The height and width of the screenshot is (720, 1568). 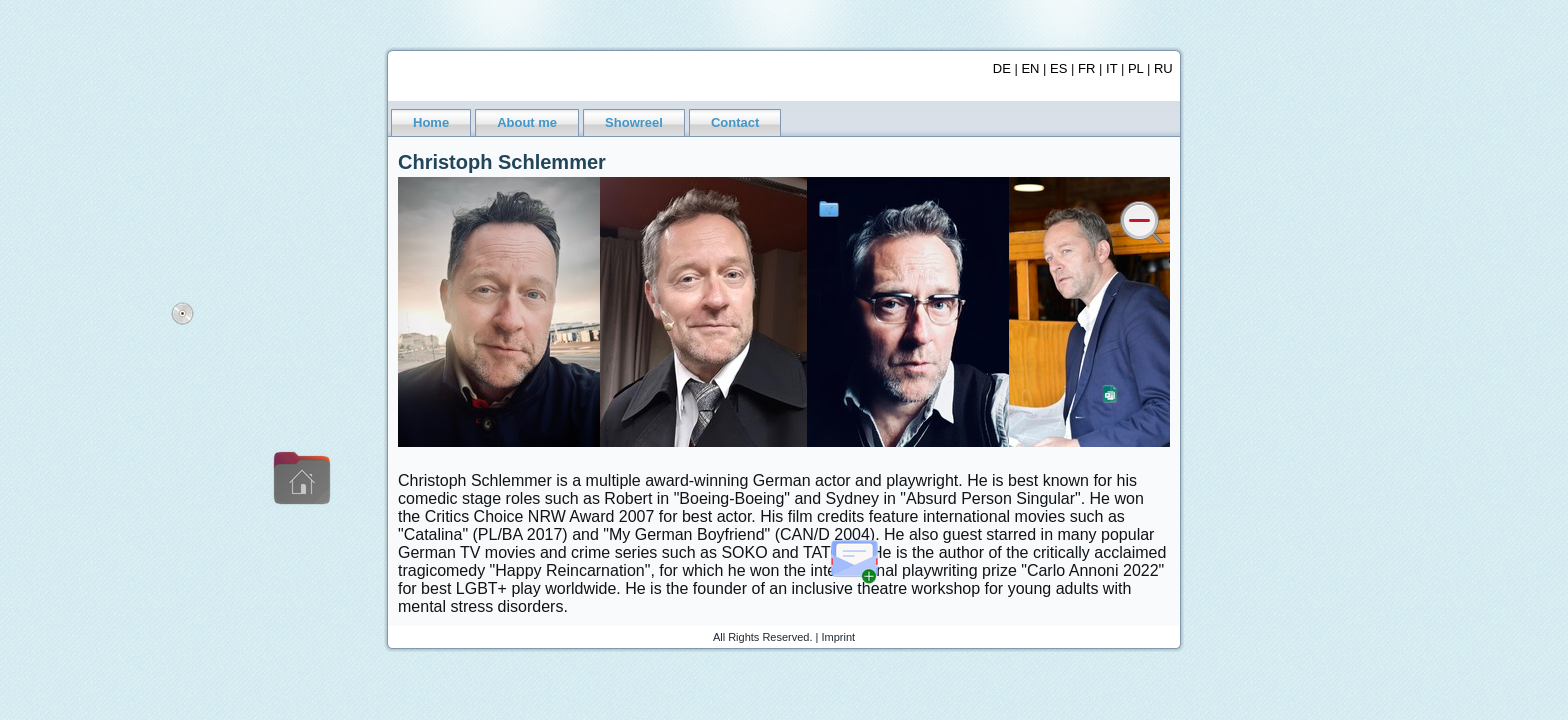 What do you see at coordinates (1110, 394) in the screenshot?
I see `microsoft publisher document file` at bounding box center [1110, 394].